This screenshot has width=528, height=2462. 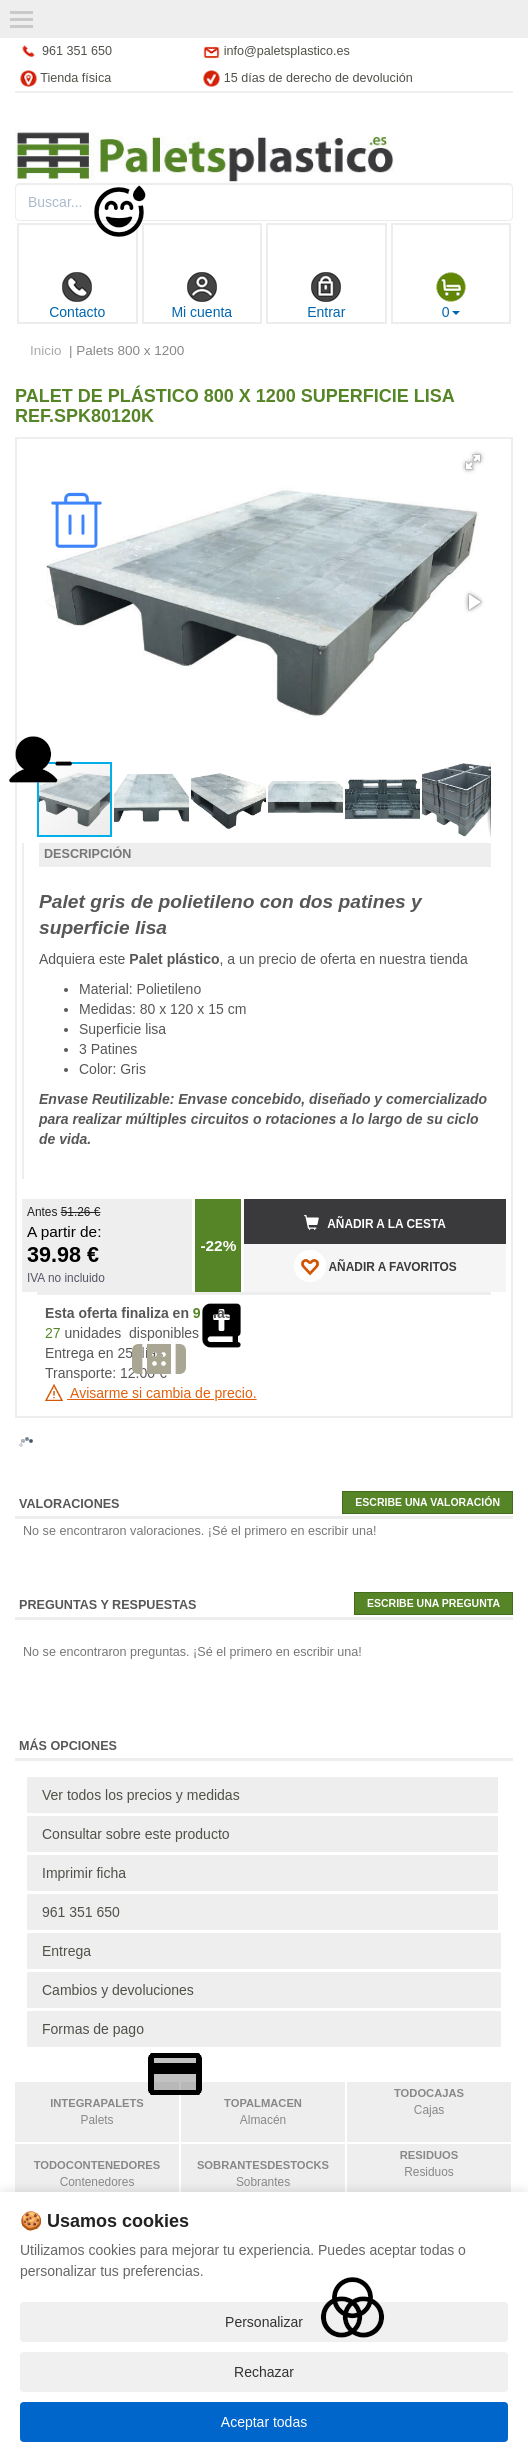 I want to click on access first aid or medical resources, so click(x=159, y=1359).